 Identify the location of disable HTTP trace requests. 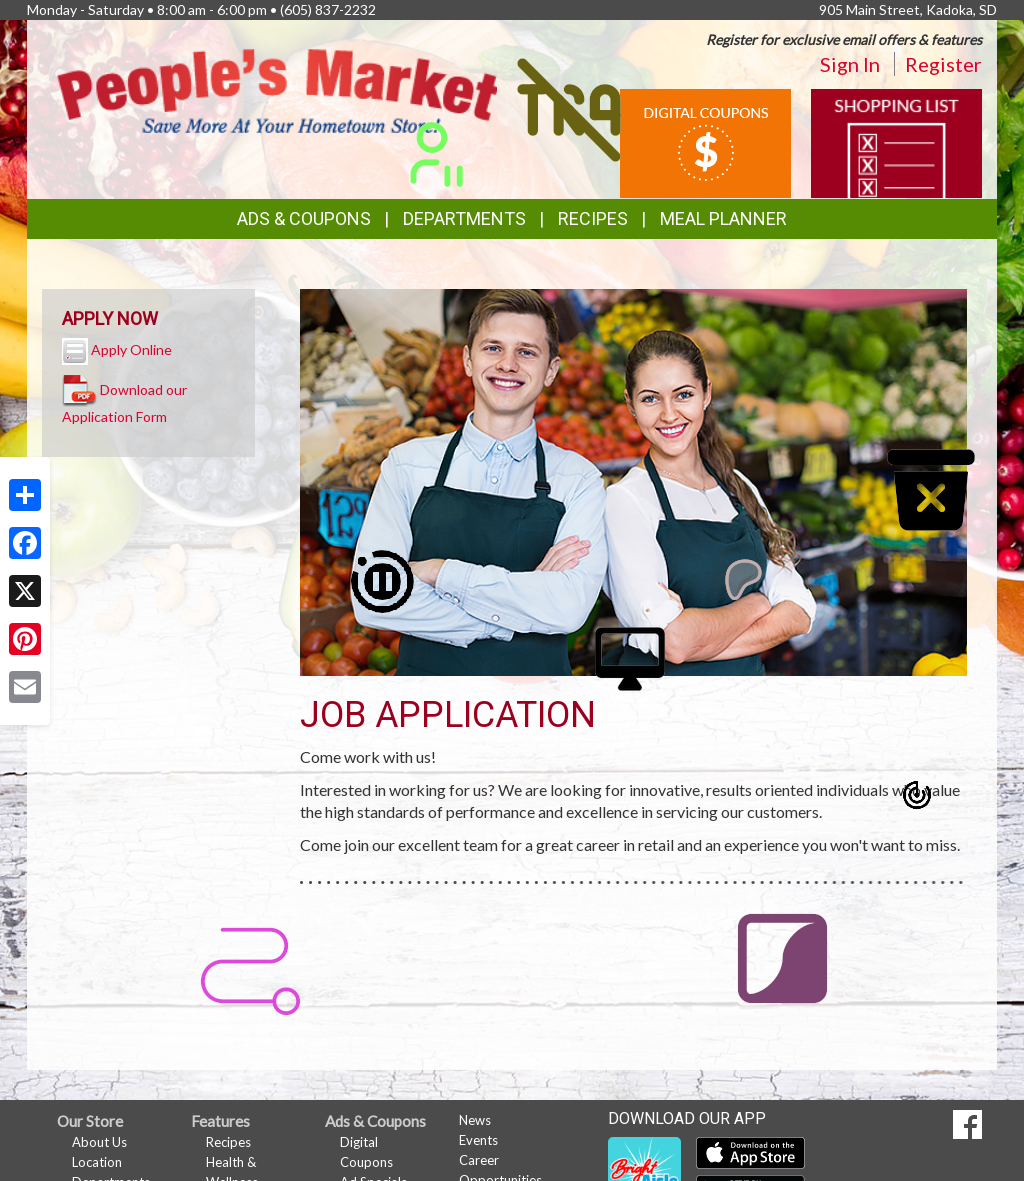
(569, 110).